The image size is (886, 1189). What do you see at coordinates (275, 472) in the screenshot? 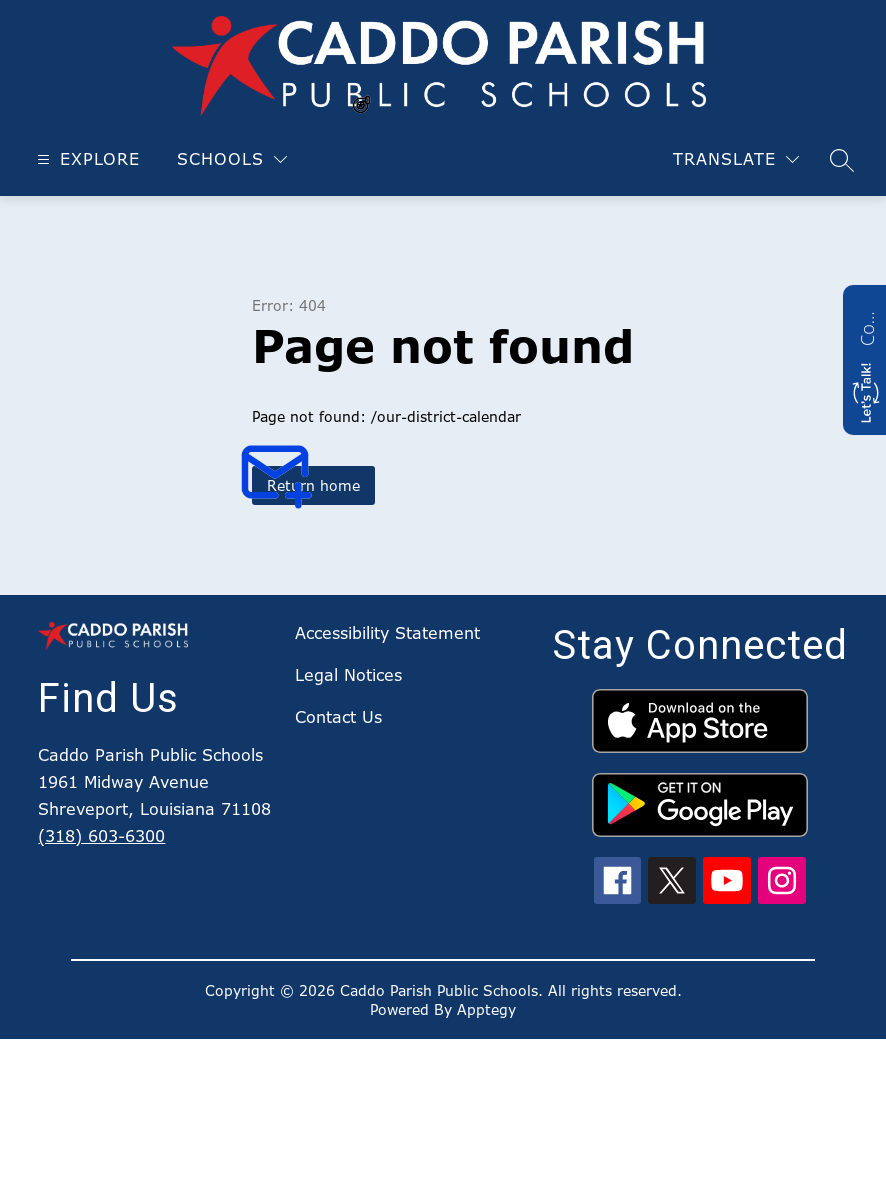
I see `compose a new email` at bounding box center [275, 472].